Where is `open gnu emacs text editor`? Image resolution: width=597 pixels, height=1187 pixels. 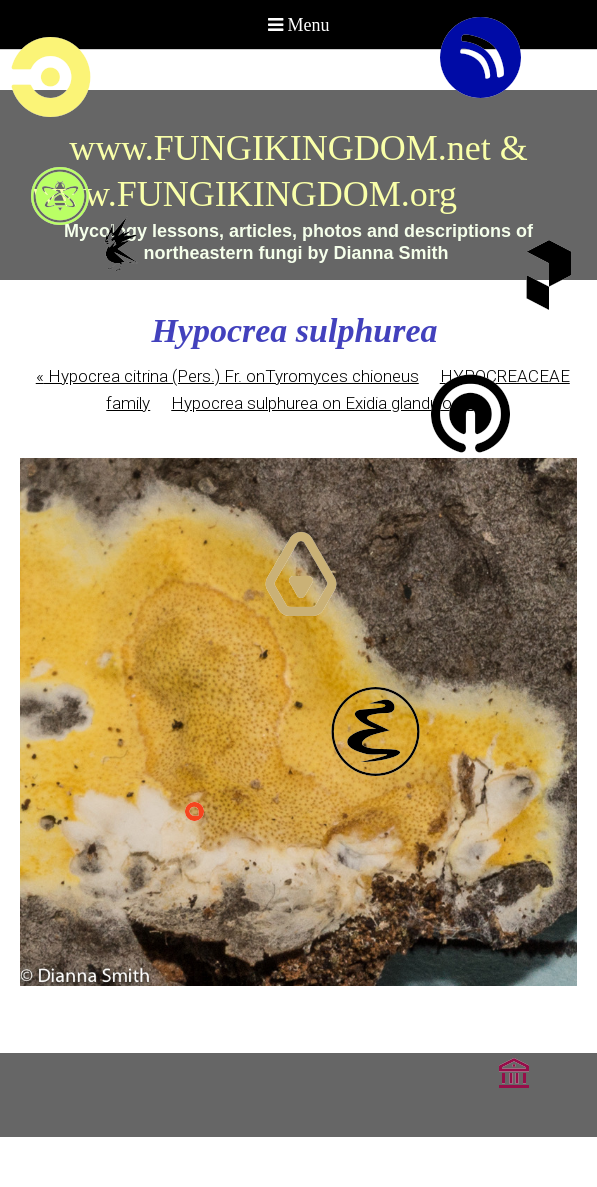
open gnu emacs text editor is located at coordinates (375, 731).